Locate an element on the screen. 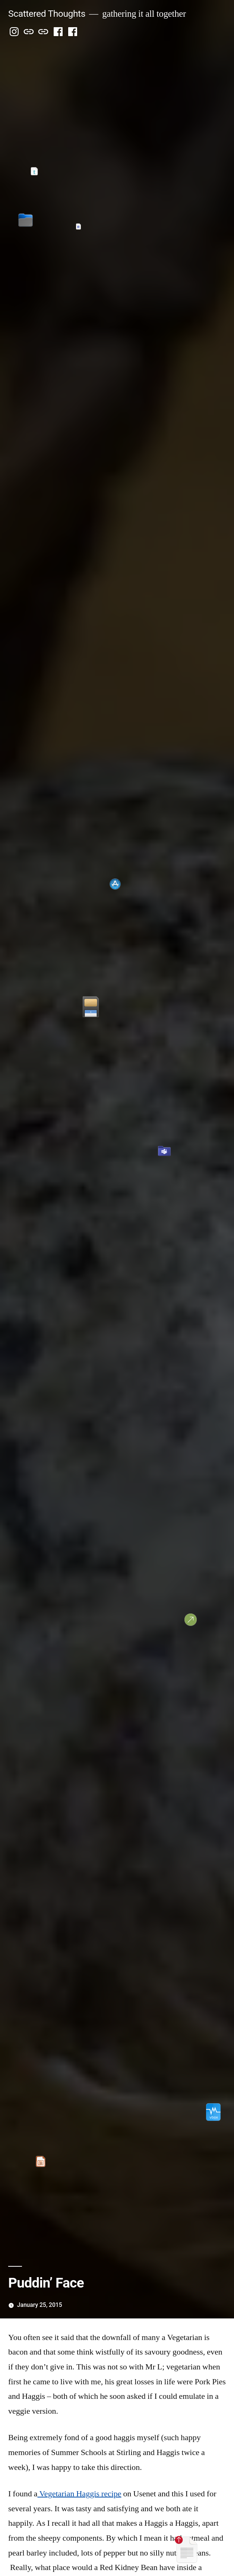  open software properties settings is located at coordinates (115, 884).